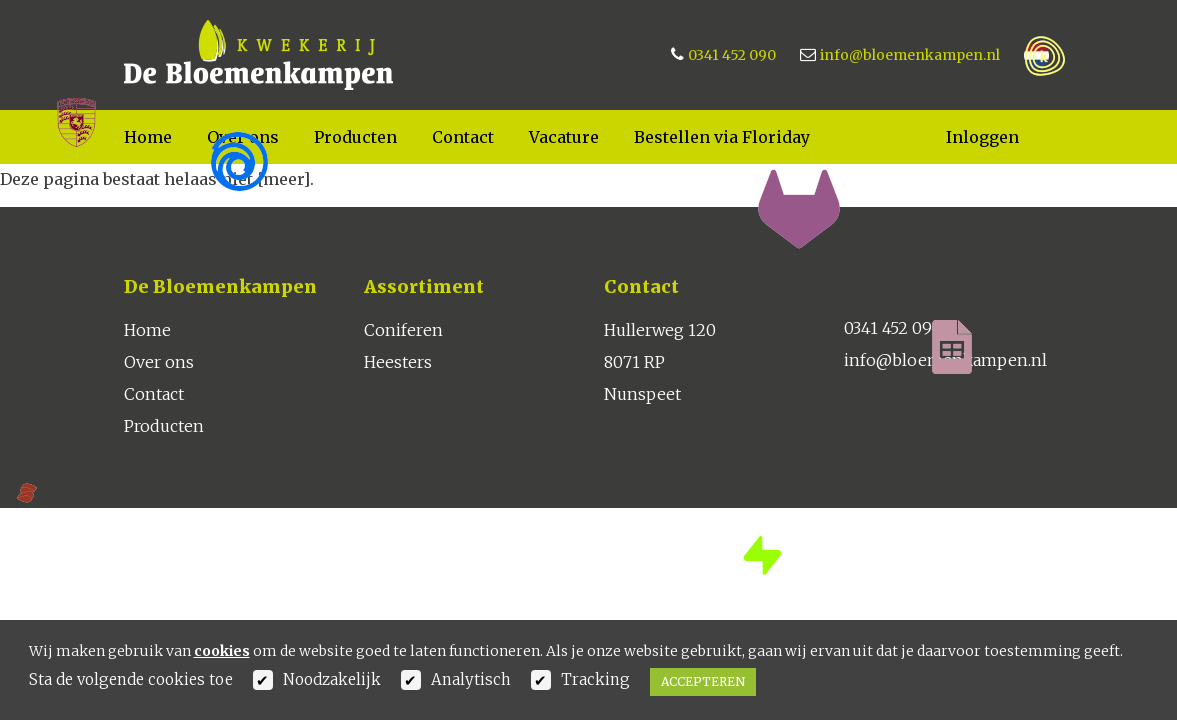 Image resolution: width=1177 pixels, height=720 pixels. What do you see at coordinates (76, 122) in the screenshot?
I see `porsche brand logo` at bounding box center [76, 122].